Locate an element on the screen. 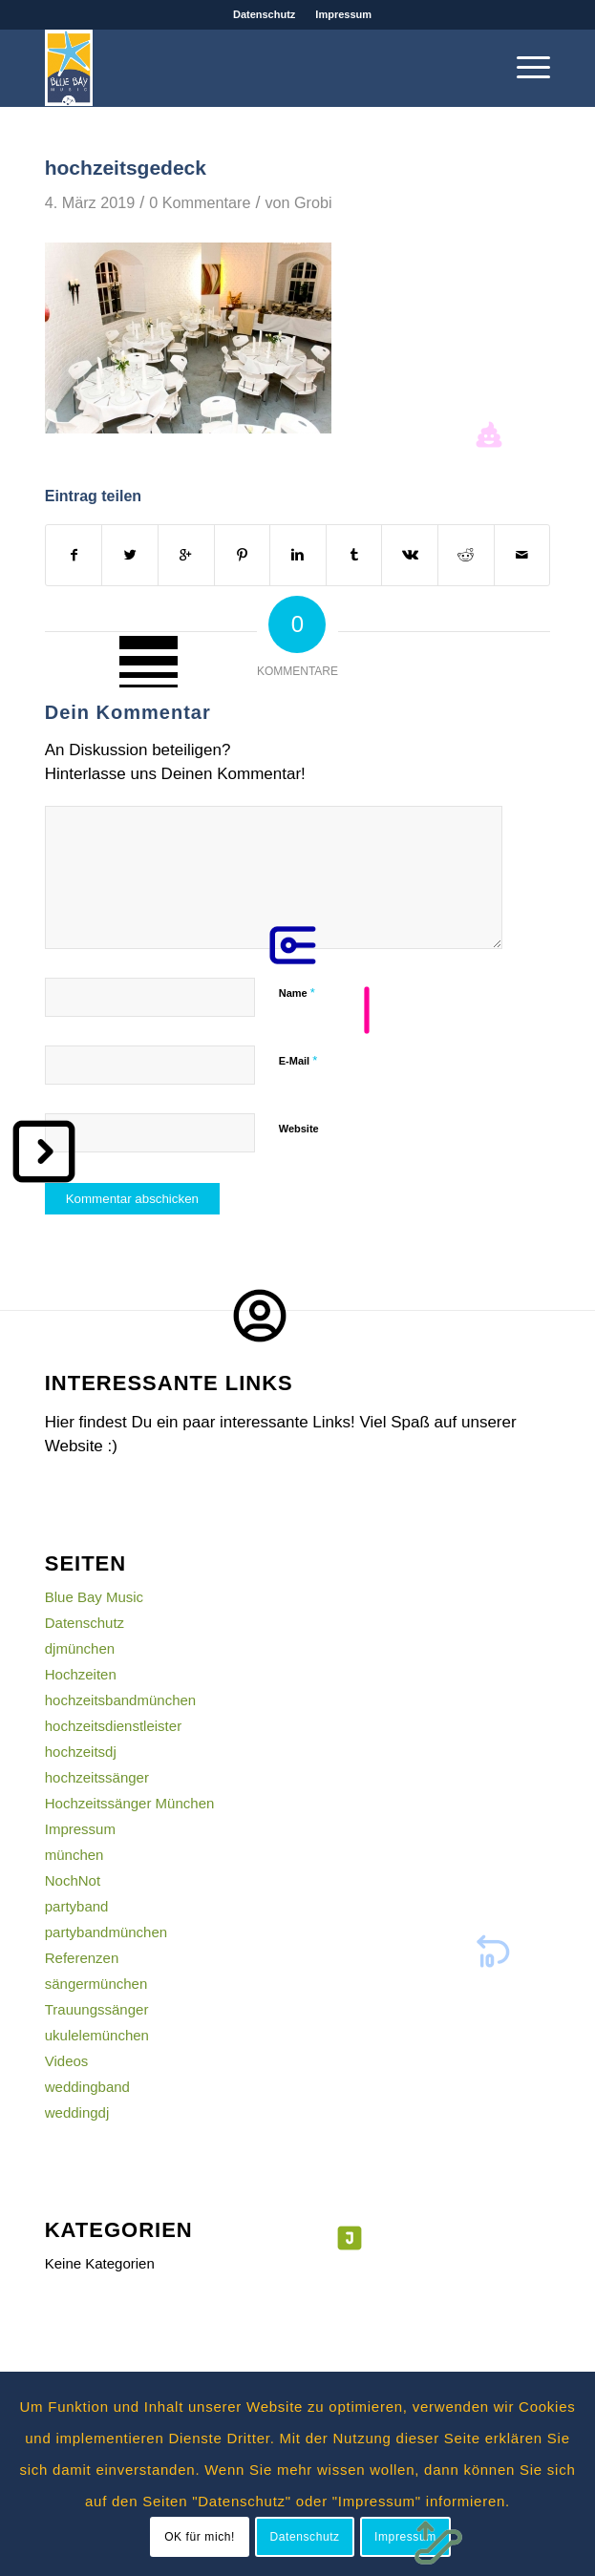 This screenshot has height=2576, width=595. indicates information or help tooltip is located at coordinates (367, 1010).